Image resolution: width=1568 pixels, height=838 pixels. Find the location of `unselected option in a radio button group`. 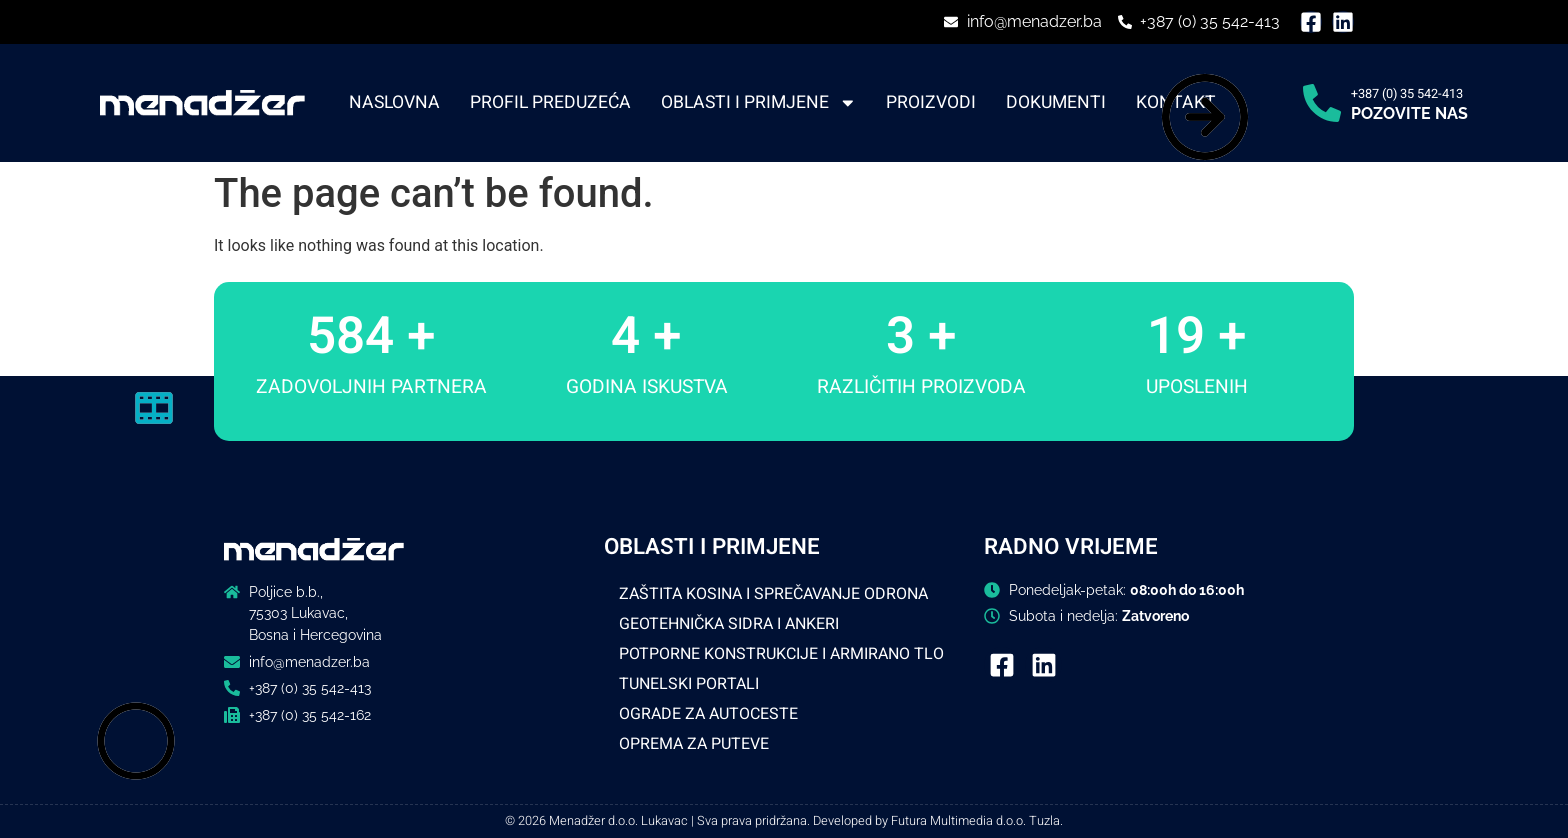

unselected option in a radio button group is located at coordinates (136, 741).